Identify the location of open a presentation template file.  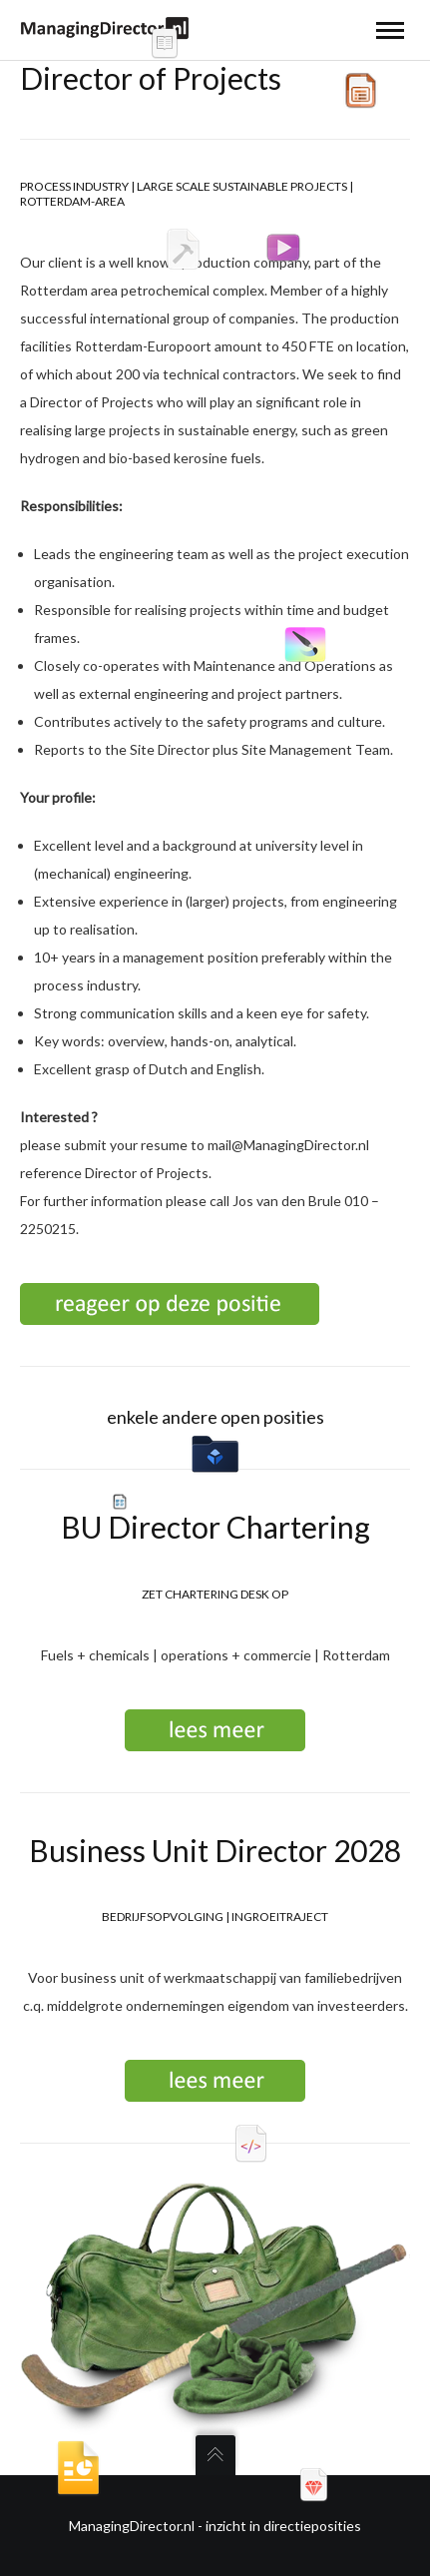
(360, 90).